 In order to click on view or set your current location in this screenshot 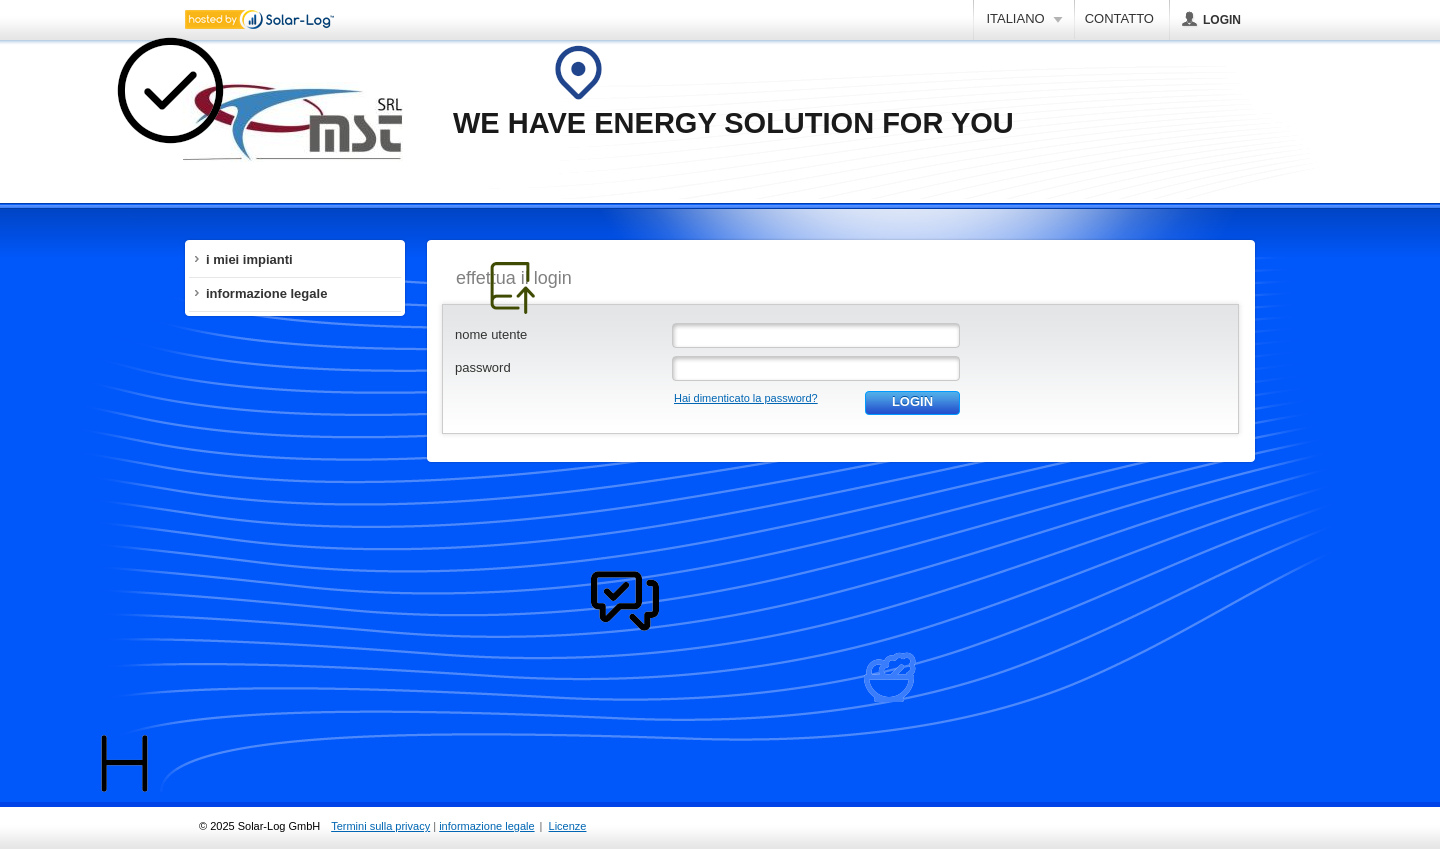, I will do `click(578, 72)`.